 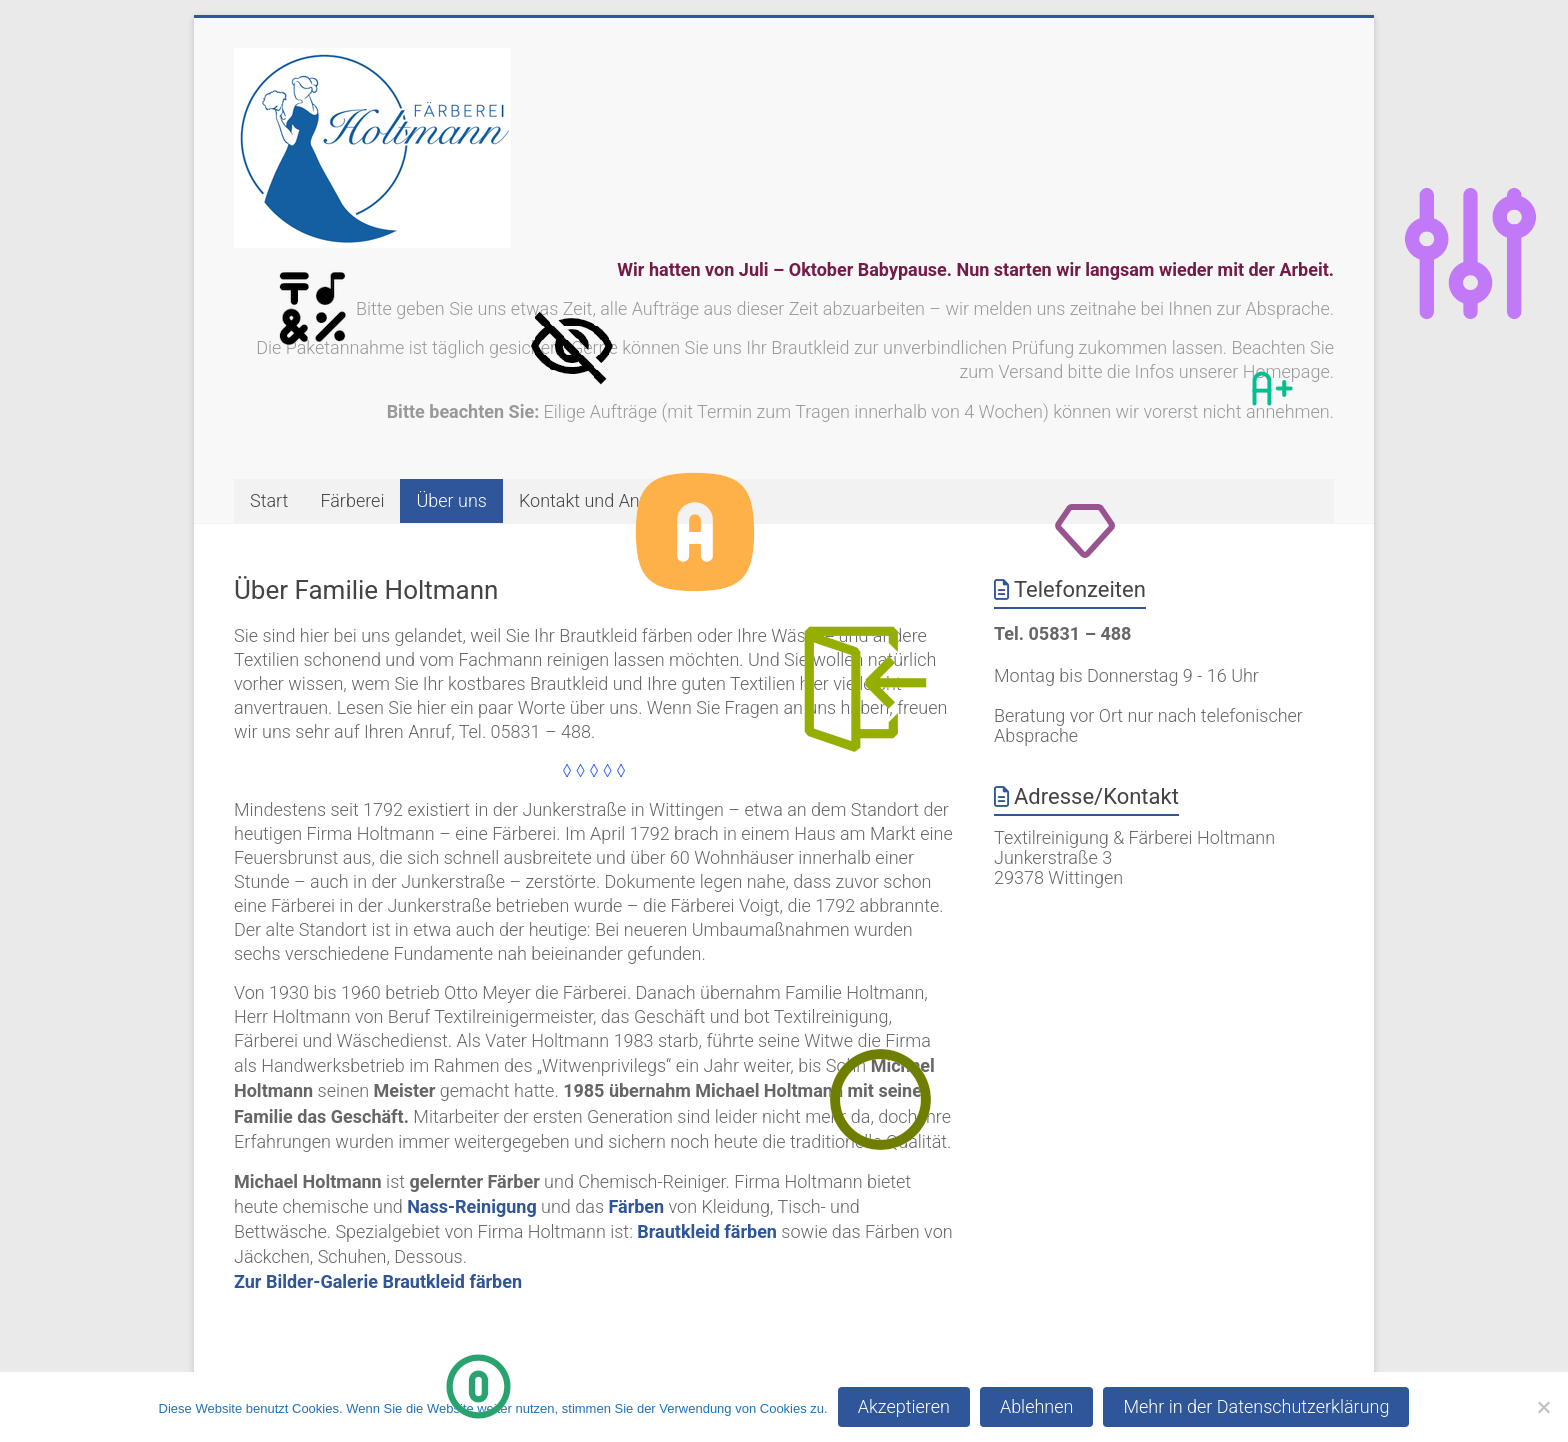 I want to click on adjust settings or preferences, so click(x=1470, y=253).